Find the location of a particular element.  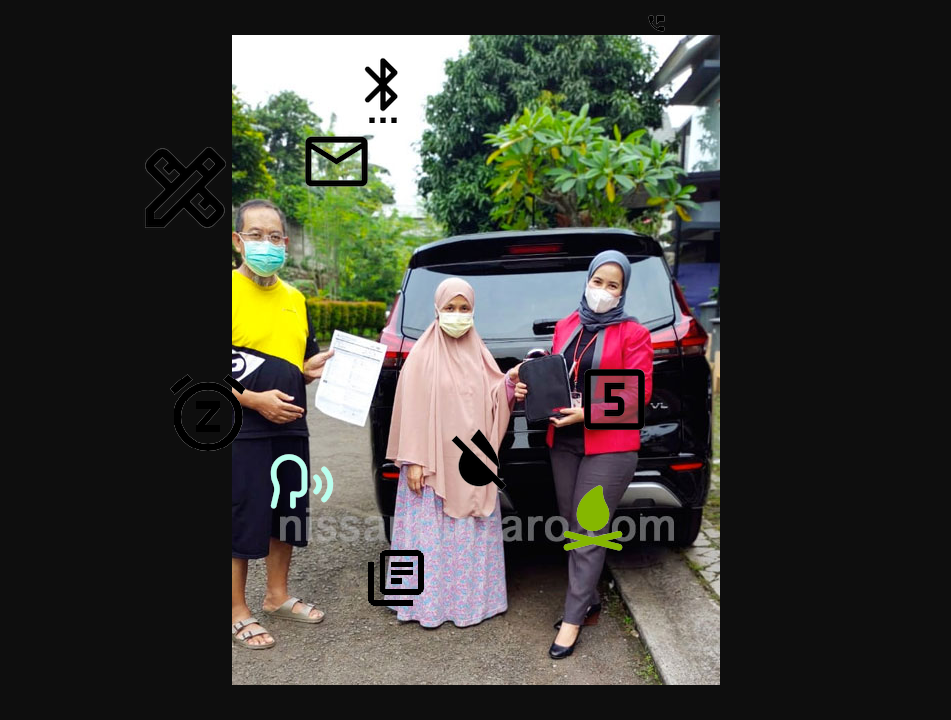

access design tools and services is located at coordinates (185, 188).